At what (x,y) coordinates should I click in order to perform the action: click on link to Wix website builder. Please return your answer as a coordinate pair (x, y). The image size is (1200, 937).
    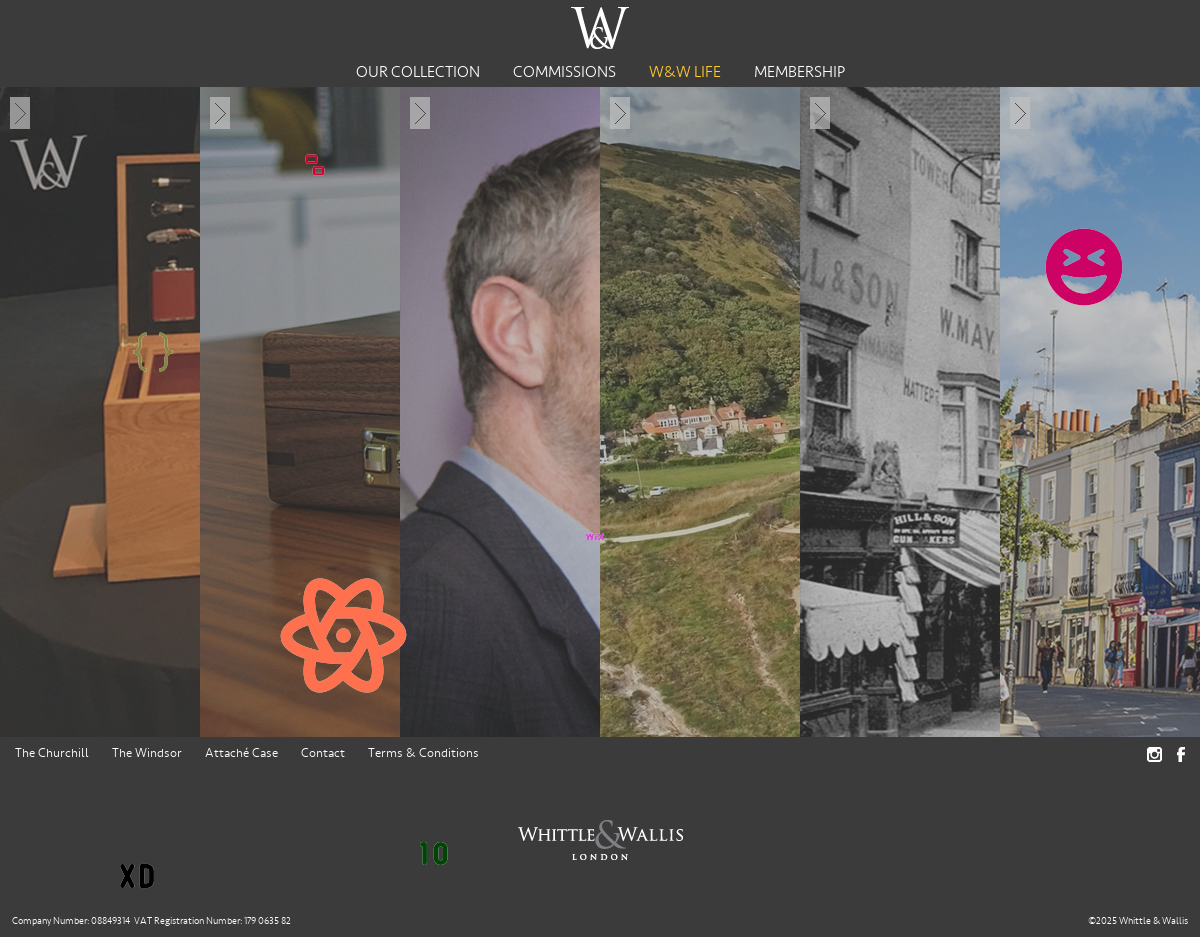
    Looking at the image, I should click on (595, 537).